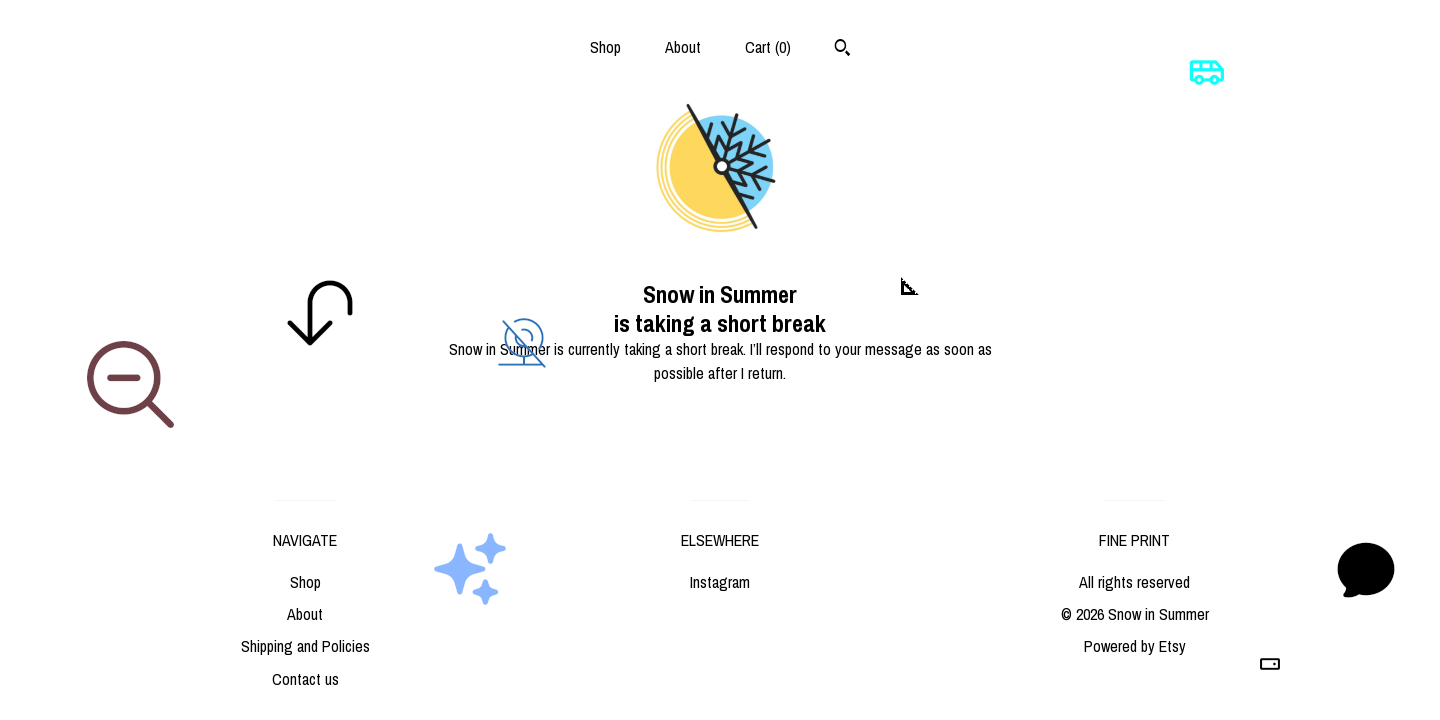  I want to click on access storage or hard drive settings, so click(1270, 664).